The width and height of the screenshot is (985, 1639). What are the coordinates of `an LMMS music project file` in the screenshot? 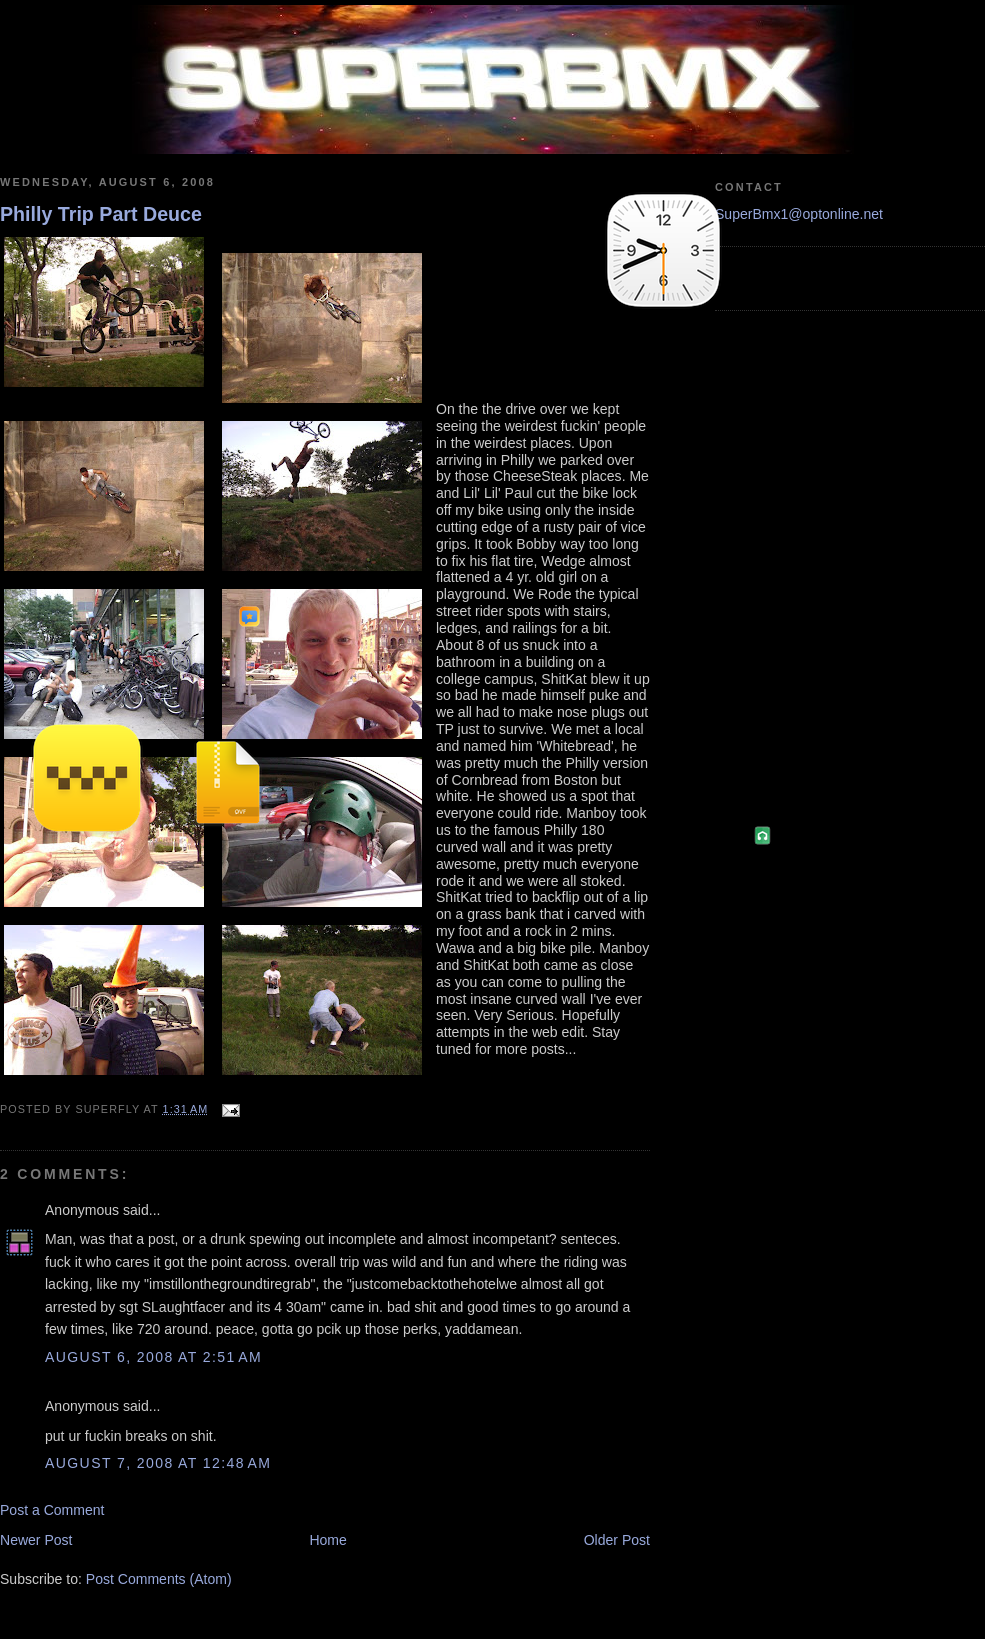 It's located at (762, 835).